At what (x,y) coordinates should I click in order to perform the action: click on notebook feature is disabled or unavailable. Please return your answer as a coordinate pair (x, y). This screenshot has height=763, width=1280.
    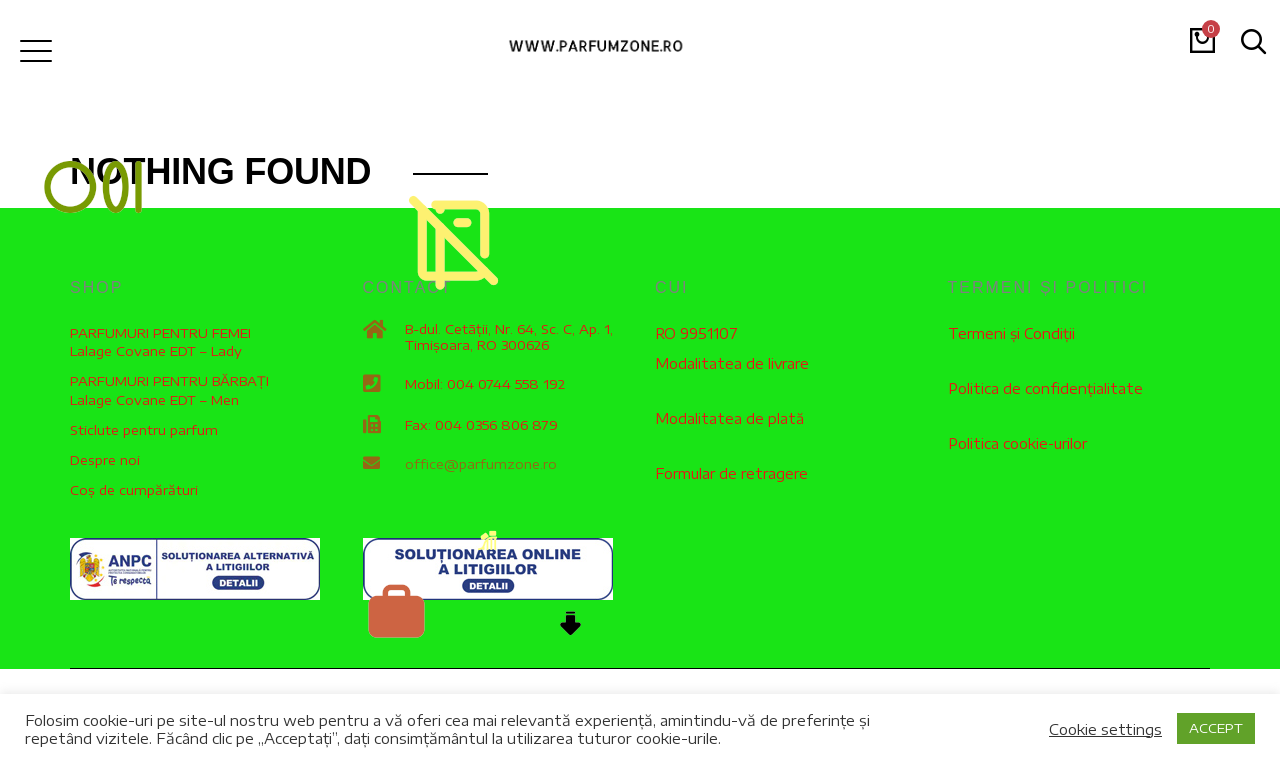
    Looking at the image, I should click on (453, 240).